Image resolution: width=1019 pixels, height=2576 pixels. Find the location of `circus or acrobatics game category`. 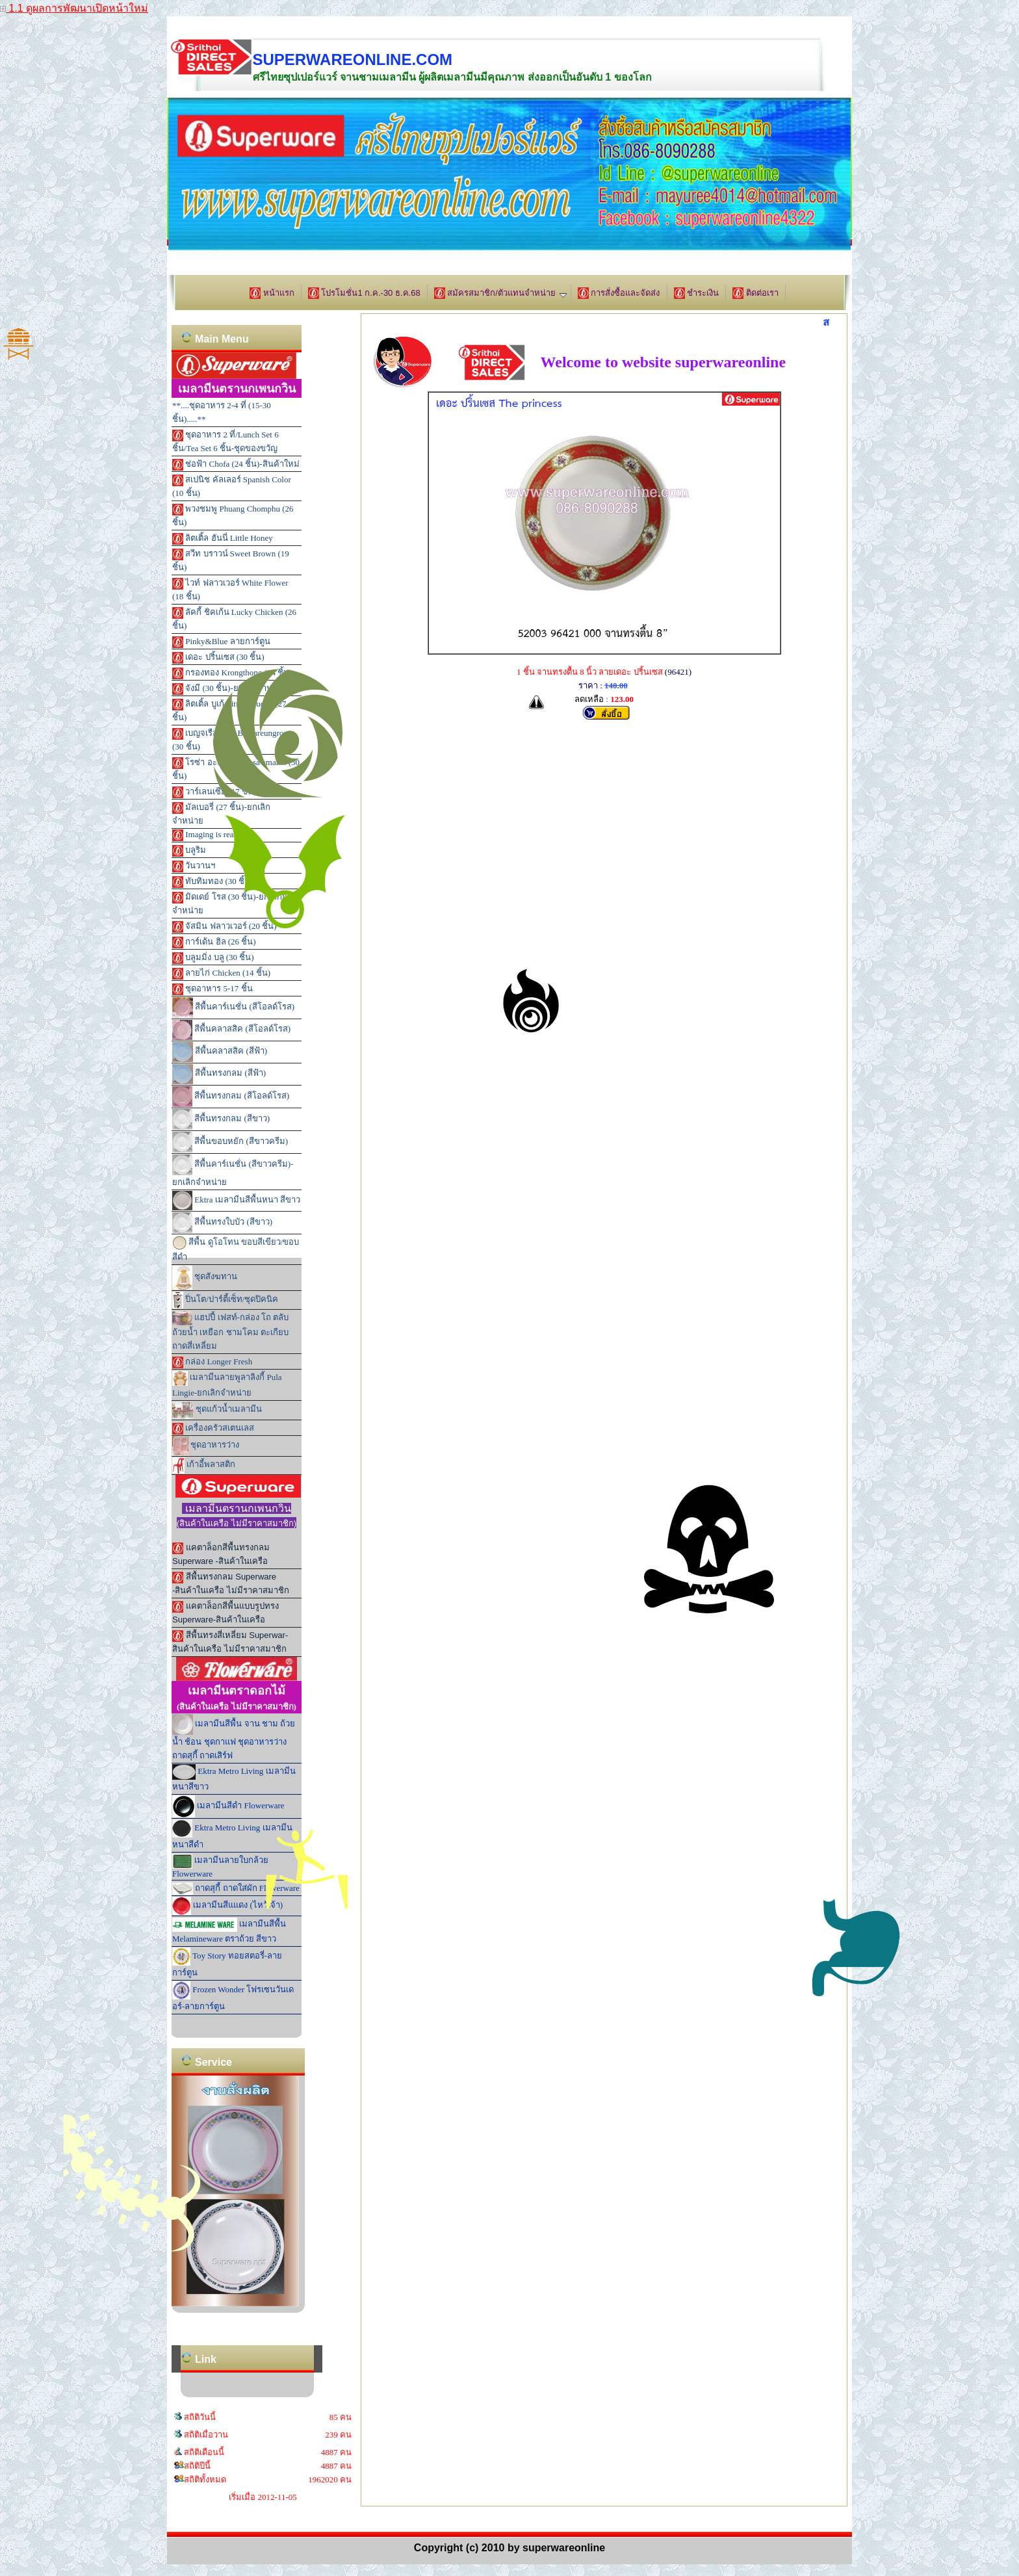

circus or acrobatics game category is located at coordinates (307, 1867).